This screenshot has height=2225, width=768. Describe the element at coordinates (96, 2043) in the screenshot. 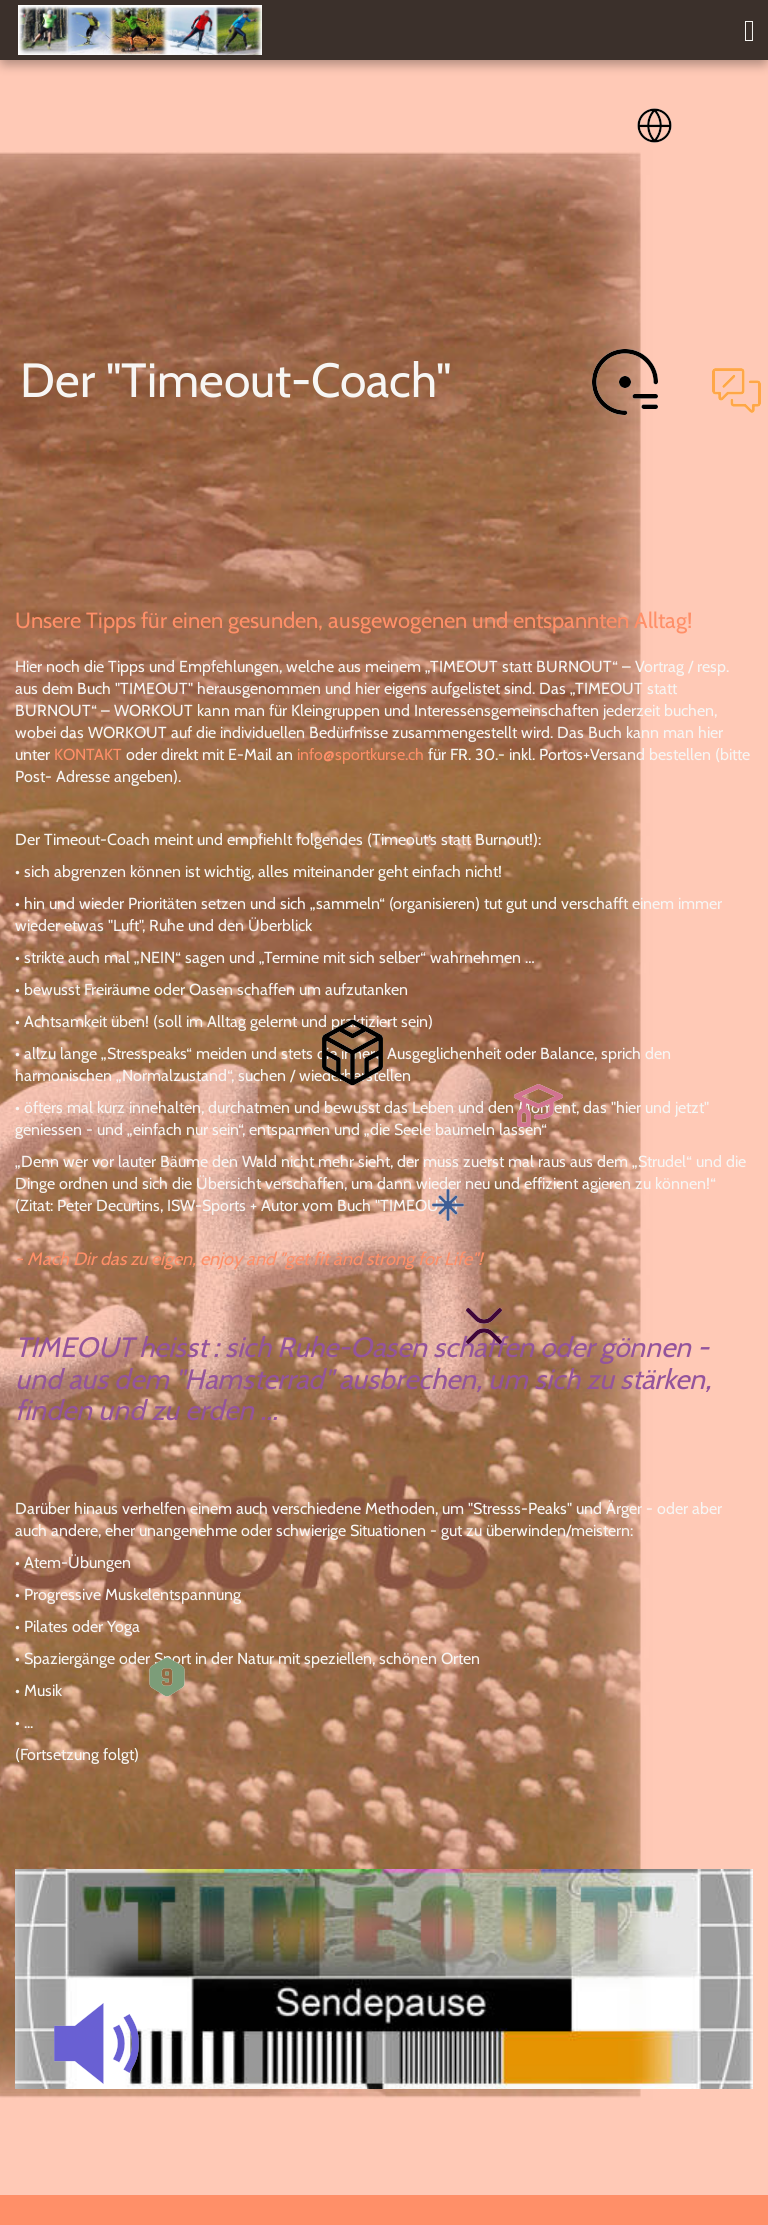

I see `adjust audio volume to medium level` at that location.